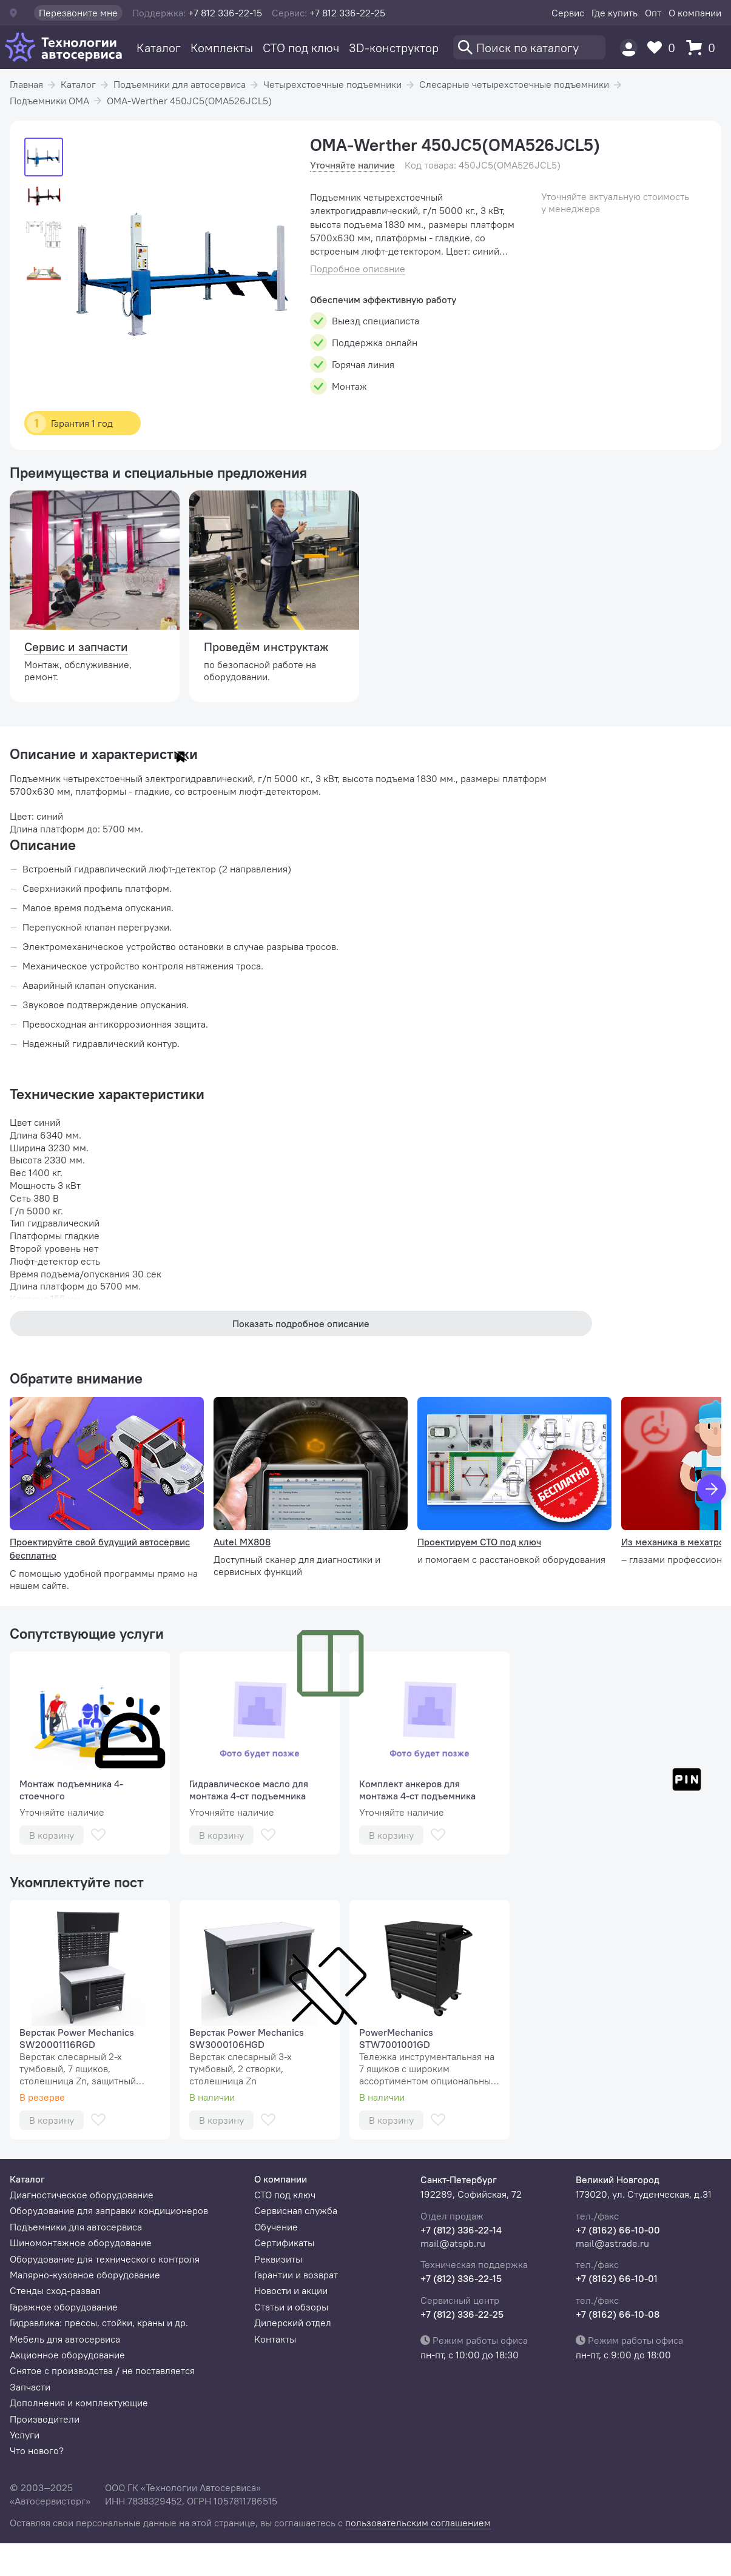 The width and height of the screenshot is (731, 2576). What do you see at coordinates (130, 1738) in the screenshot?
I see `indicates an active alert or emergency notification` at bounding box center [130, 1738].